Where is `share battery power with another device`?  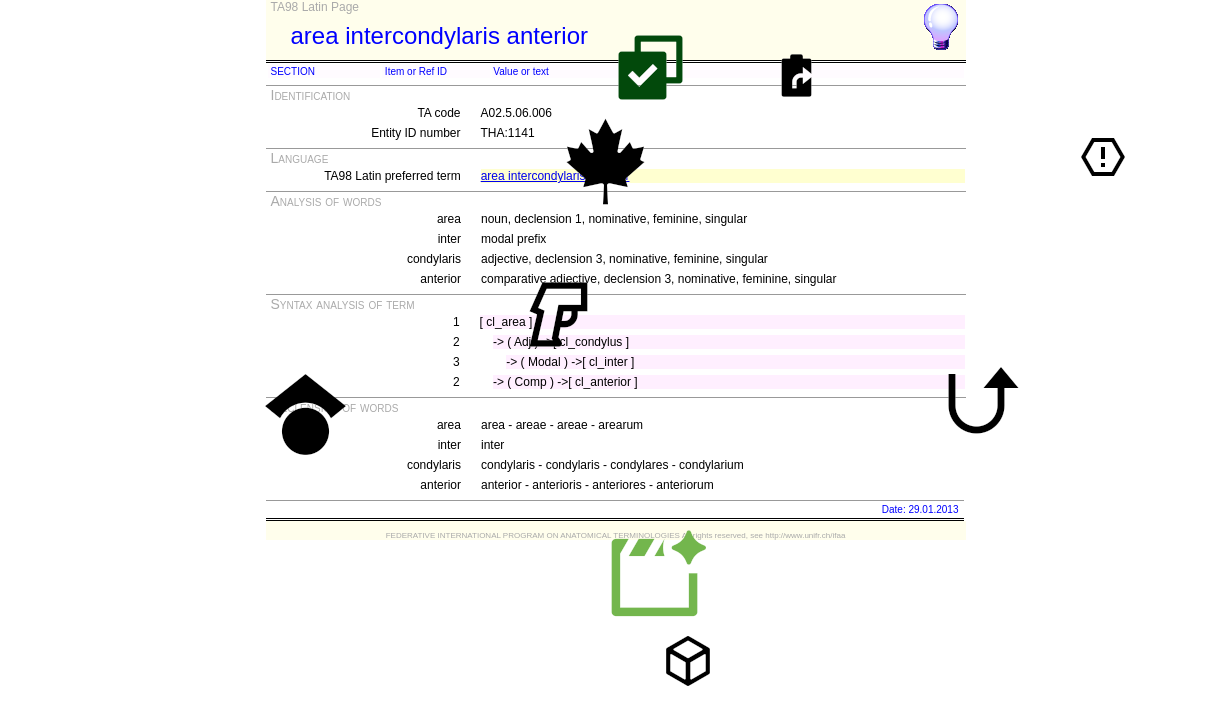
share battery power with another device is located at coordinates (796, 75).